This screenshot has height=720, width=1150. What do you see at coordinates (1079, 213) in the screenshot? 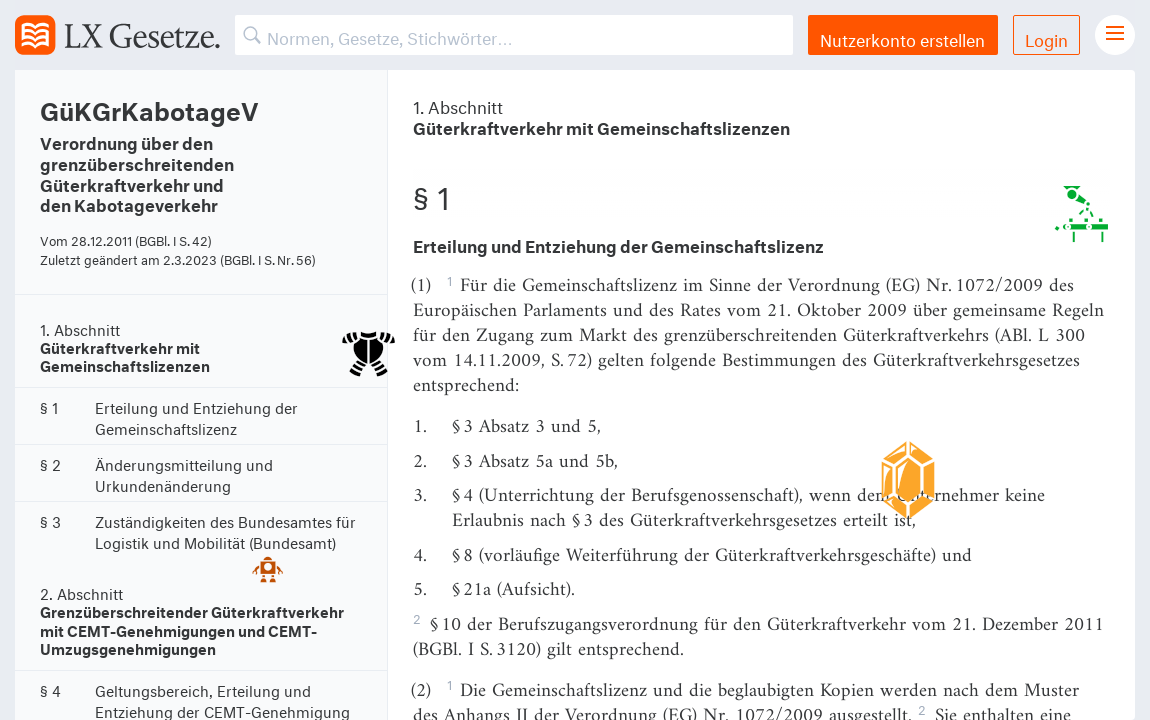
I see `access automation or manufacturing settings` at bounding box center [1079, 213].